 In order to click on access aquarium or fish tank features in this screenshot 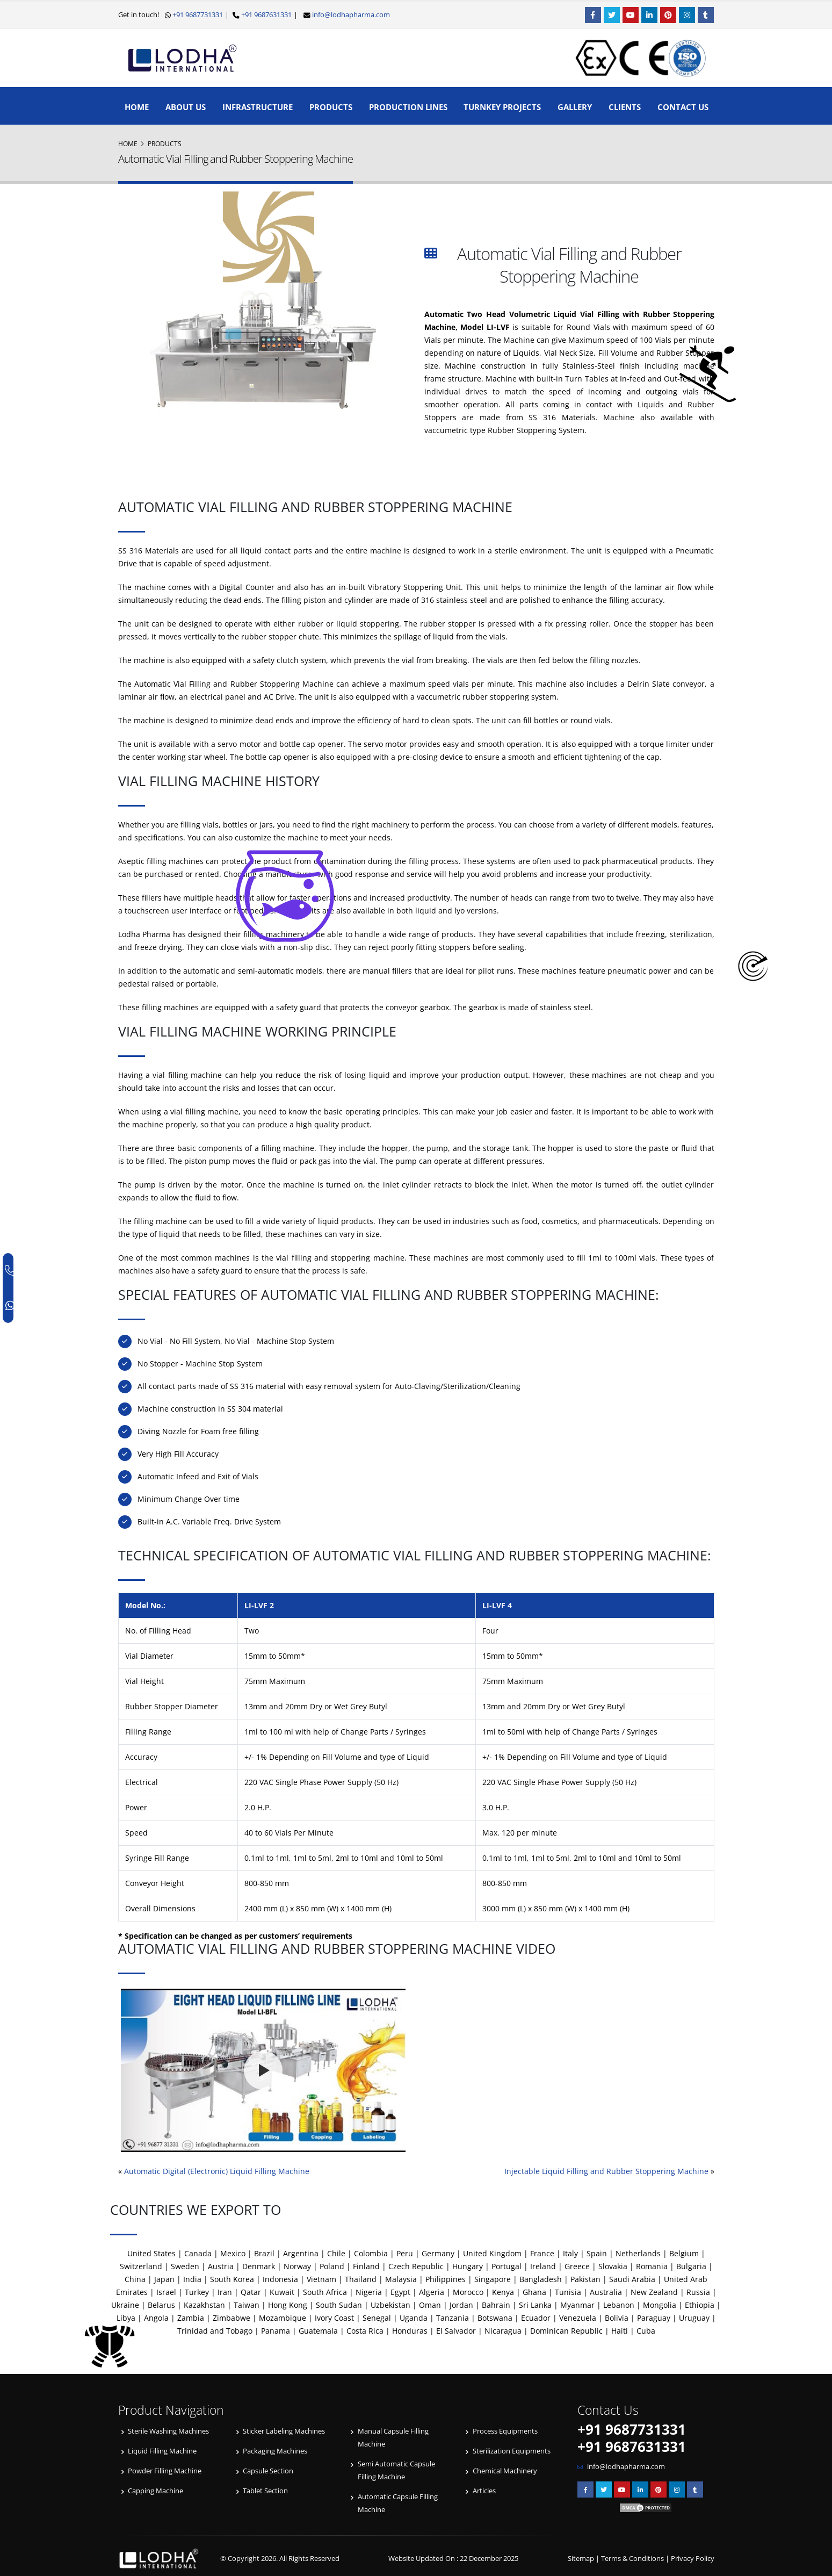, I will do `click(285, 896)`.